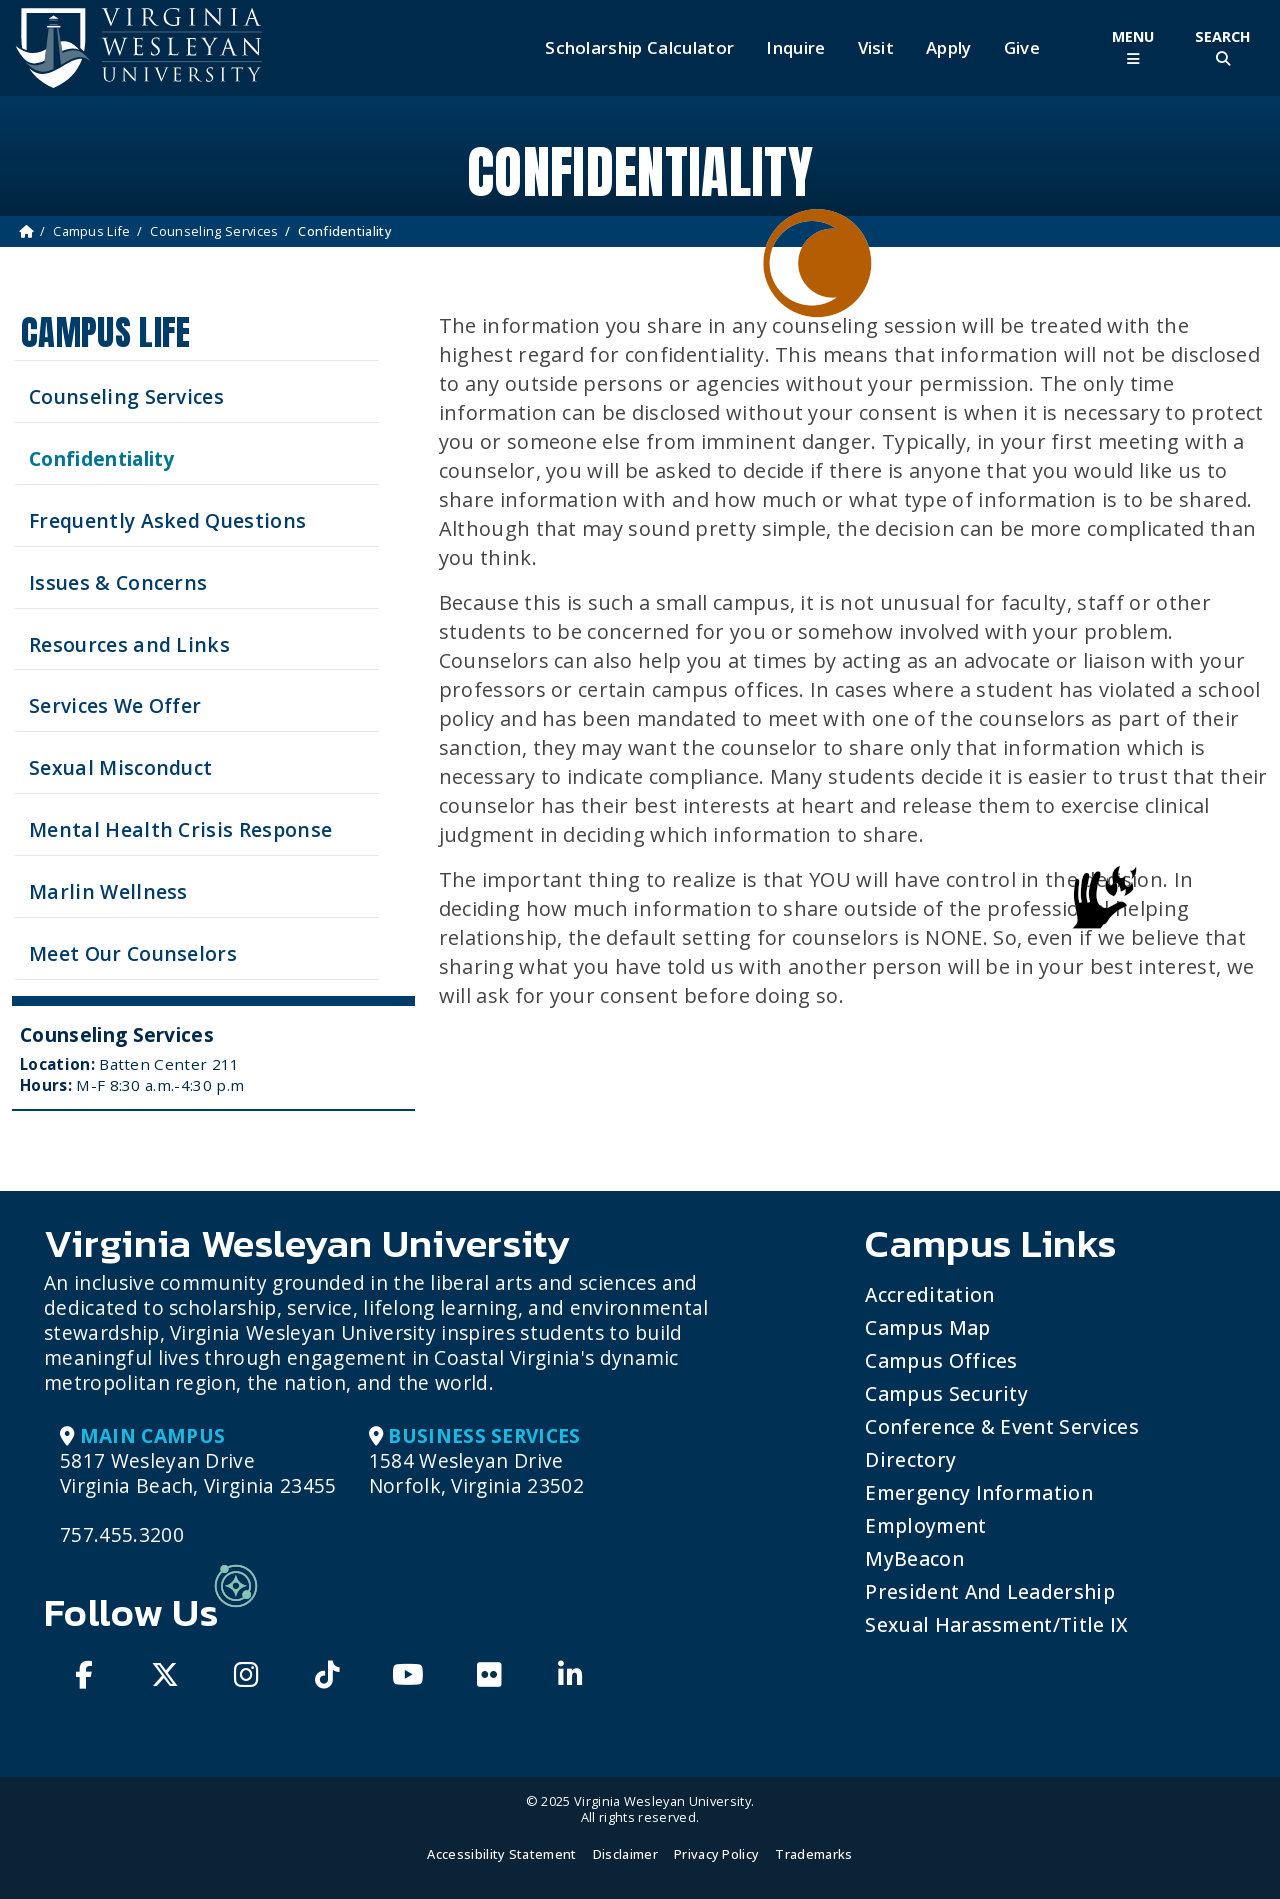 The image size is (1280, 1899). What do you see at coordinates (818, 263) in the screenshot?
I see `toggle dark mode or night theme` at bounding box center [818, 263].